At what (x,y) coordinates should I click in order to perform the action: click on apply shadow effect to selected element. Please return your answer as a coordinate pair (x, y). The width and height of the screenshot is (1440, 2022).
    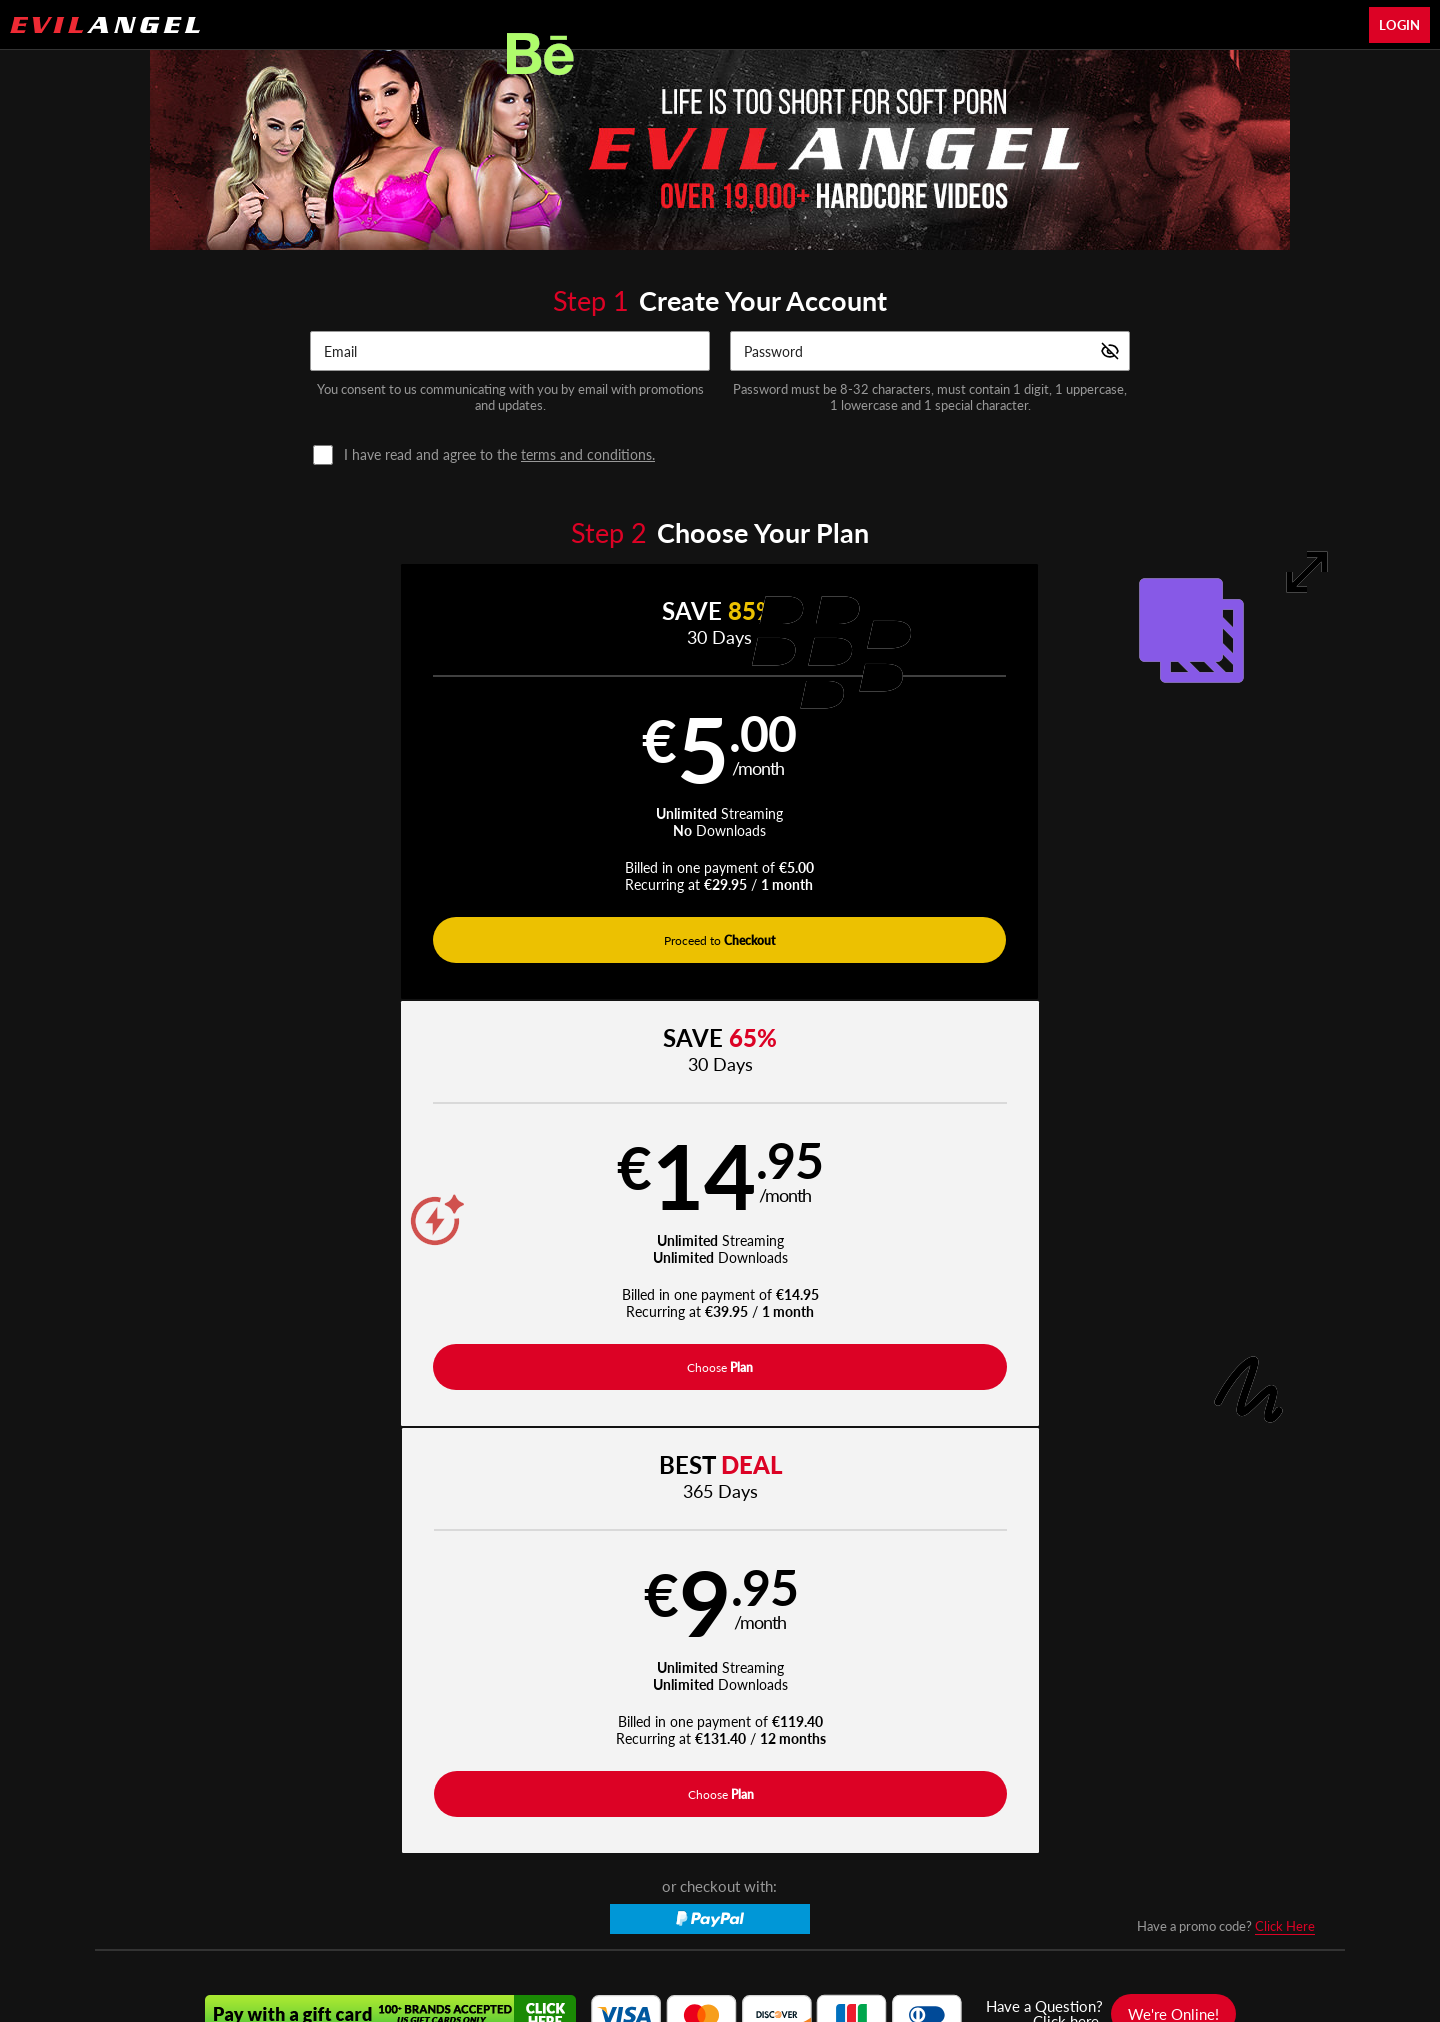
    Looking at the image, I should click on (1191, 630).